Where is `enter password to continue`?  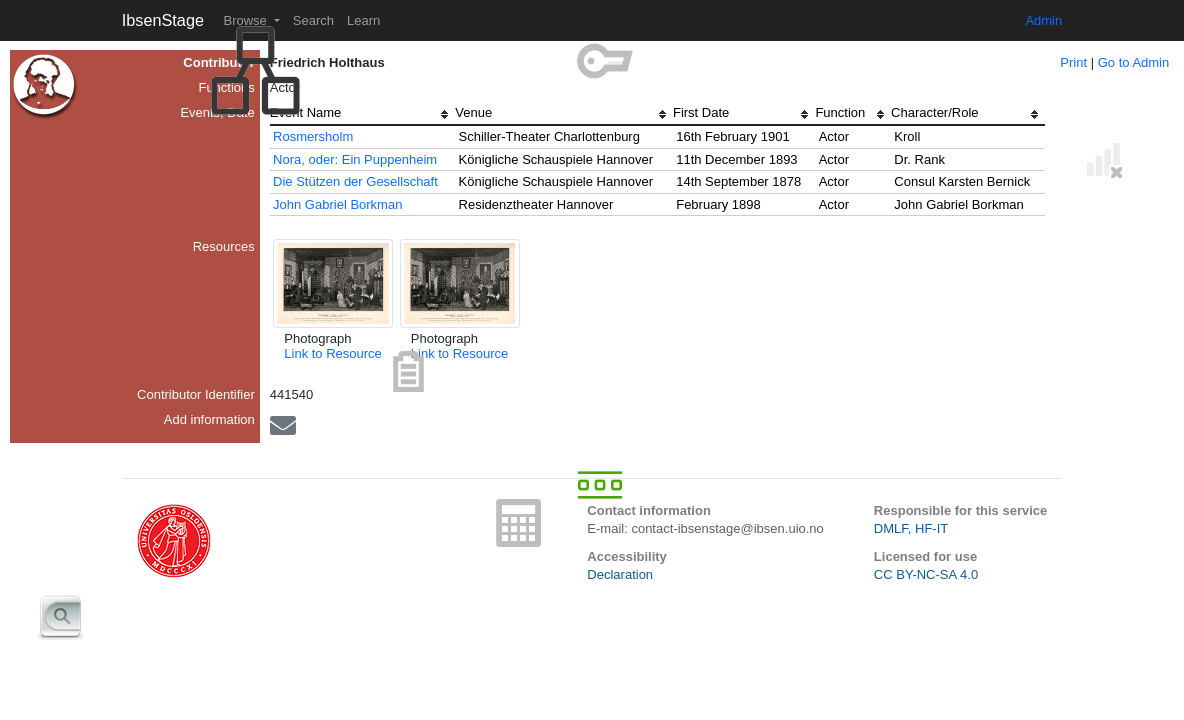
enter password to continue is located at coordinates (605, 61).